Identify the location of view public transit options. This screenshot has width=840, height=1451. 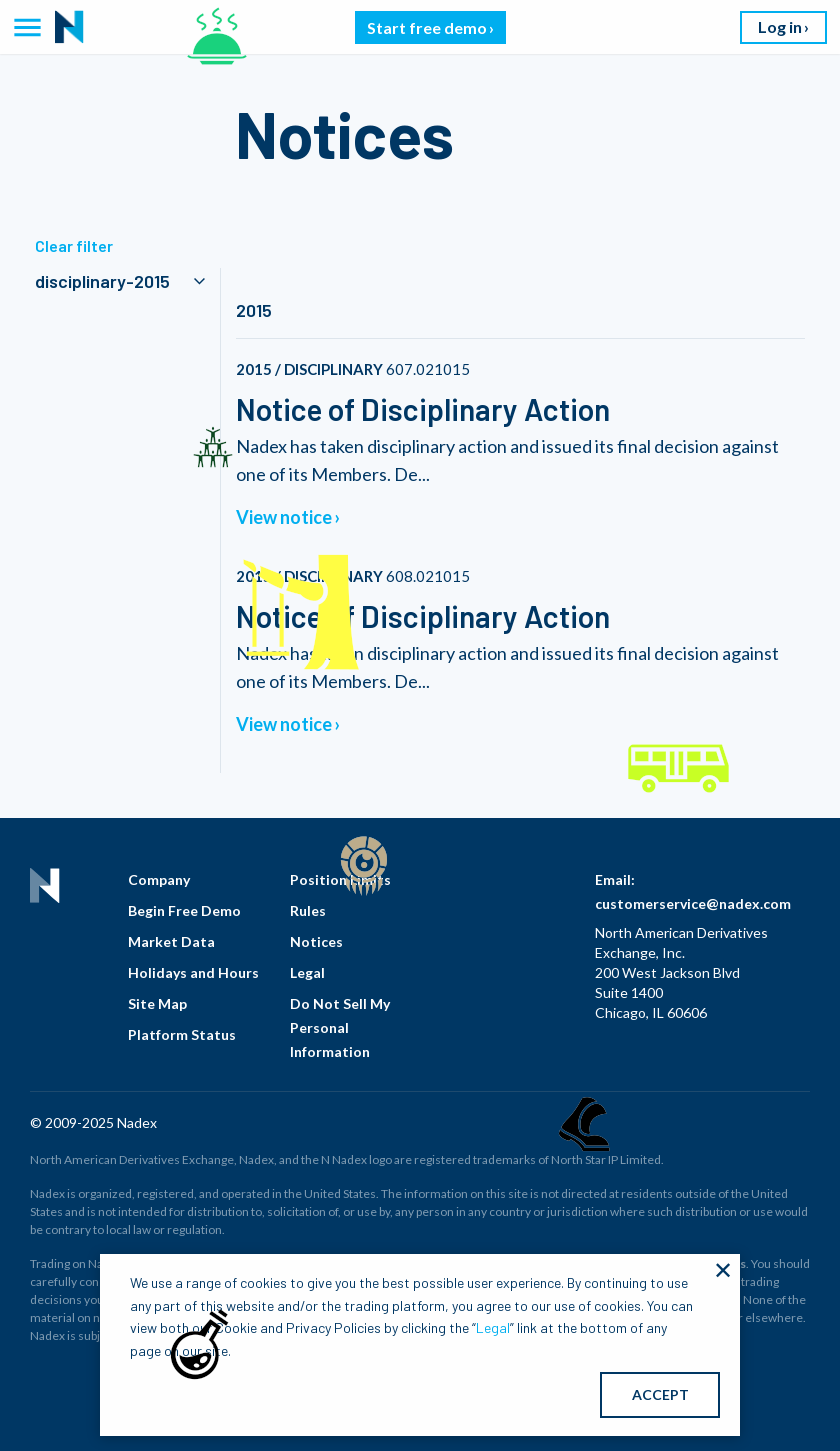
(678, 768).